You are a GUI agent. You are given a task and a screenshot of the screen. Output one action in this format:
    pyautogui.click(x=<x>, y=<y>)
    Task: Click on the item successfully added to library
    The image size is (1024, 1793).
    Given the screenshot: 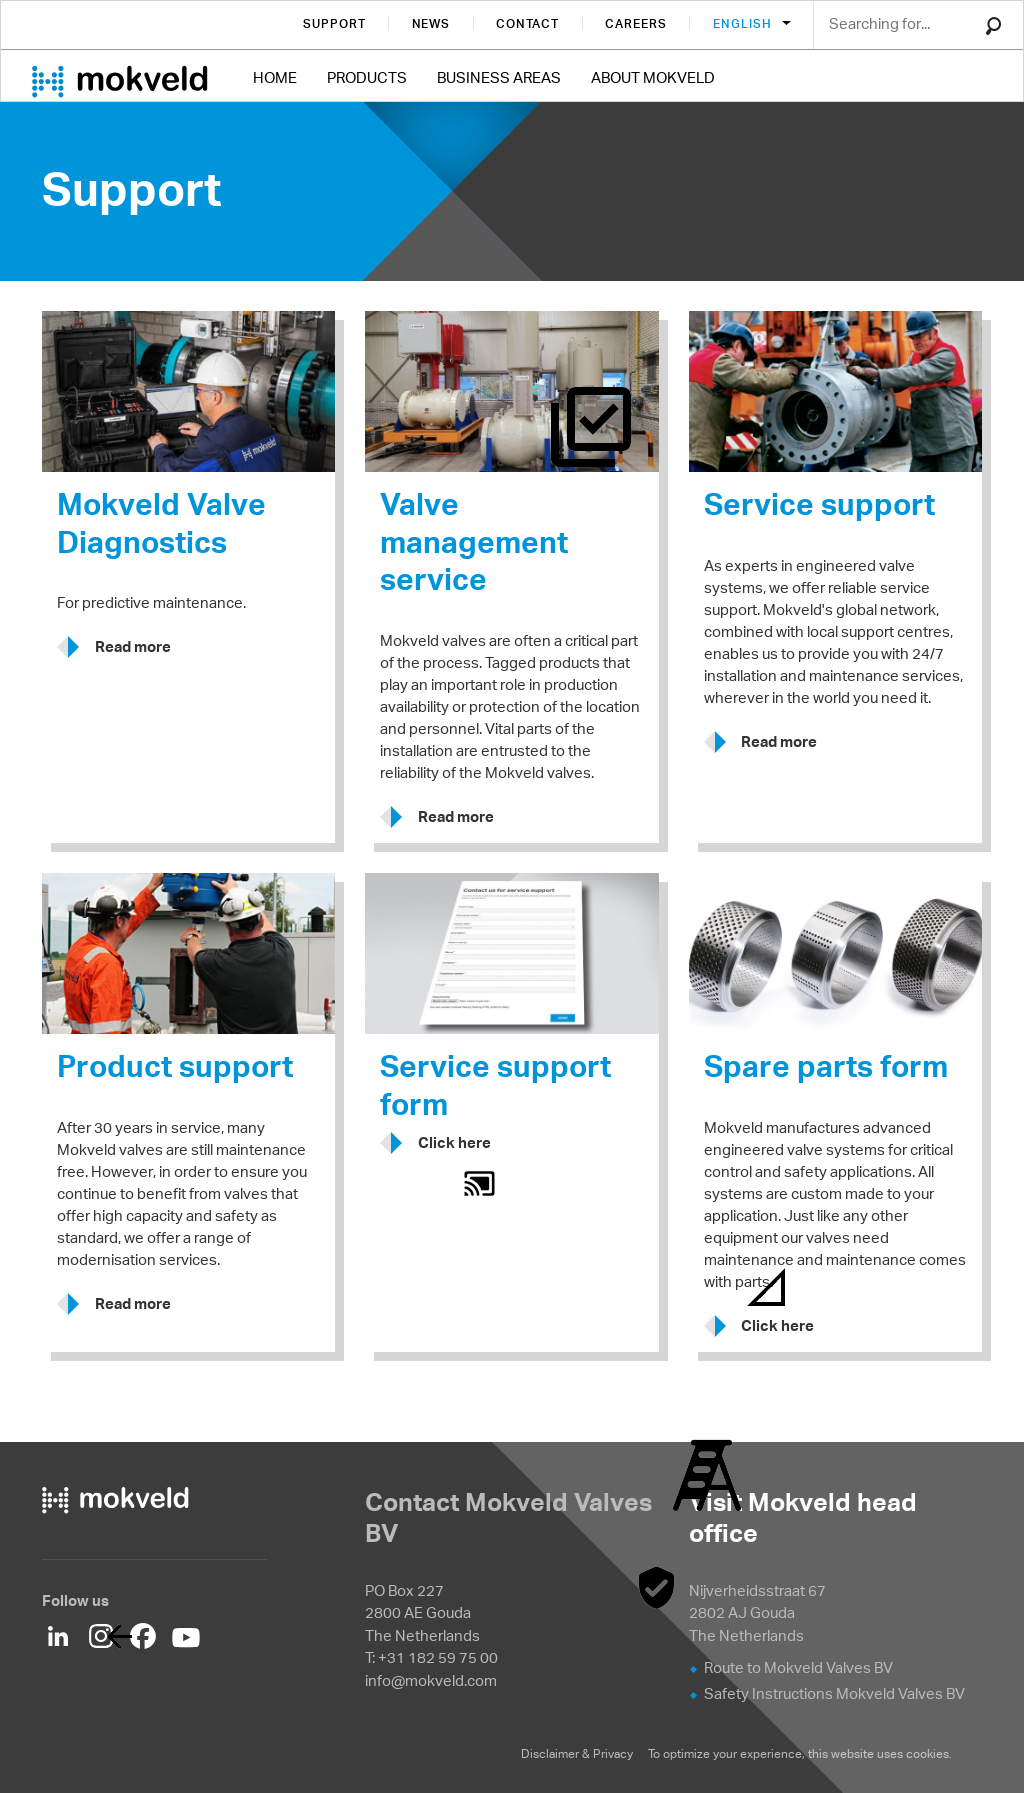 What is the action you would take?
    pyautogui.click(x=591, y=427)
    